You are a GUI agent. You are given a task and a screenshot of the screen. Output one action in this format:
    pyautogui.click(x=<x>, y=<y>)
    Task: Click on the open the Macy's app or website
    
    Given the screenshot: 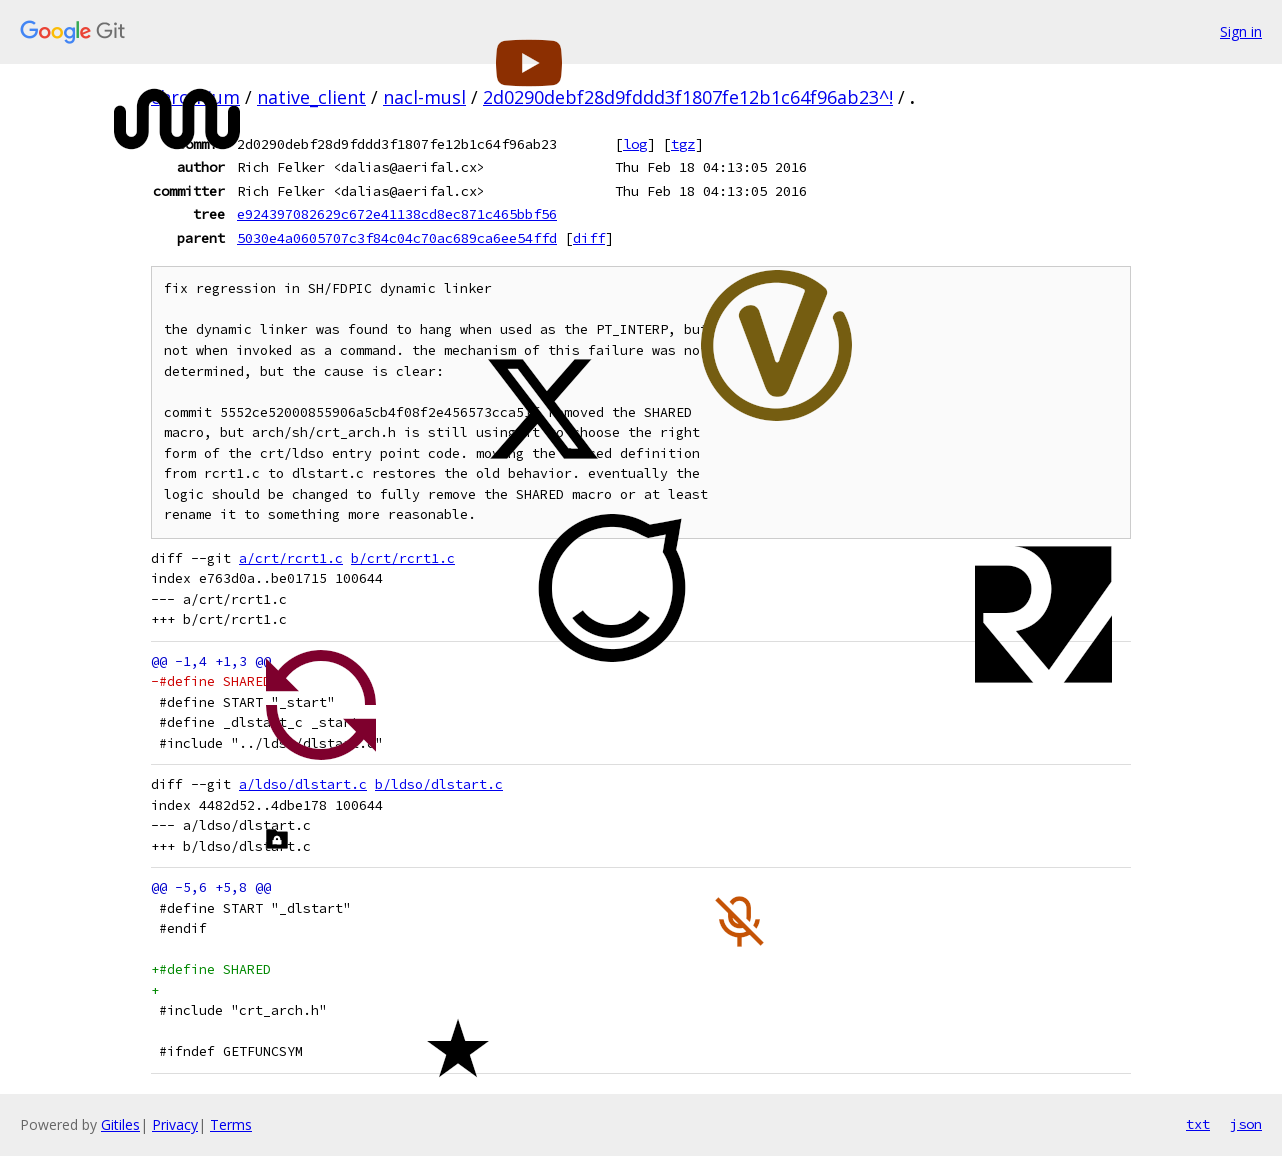 What is the action you would take?
    pyautogui.click(x=458, y=1048)
    